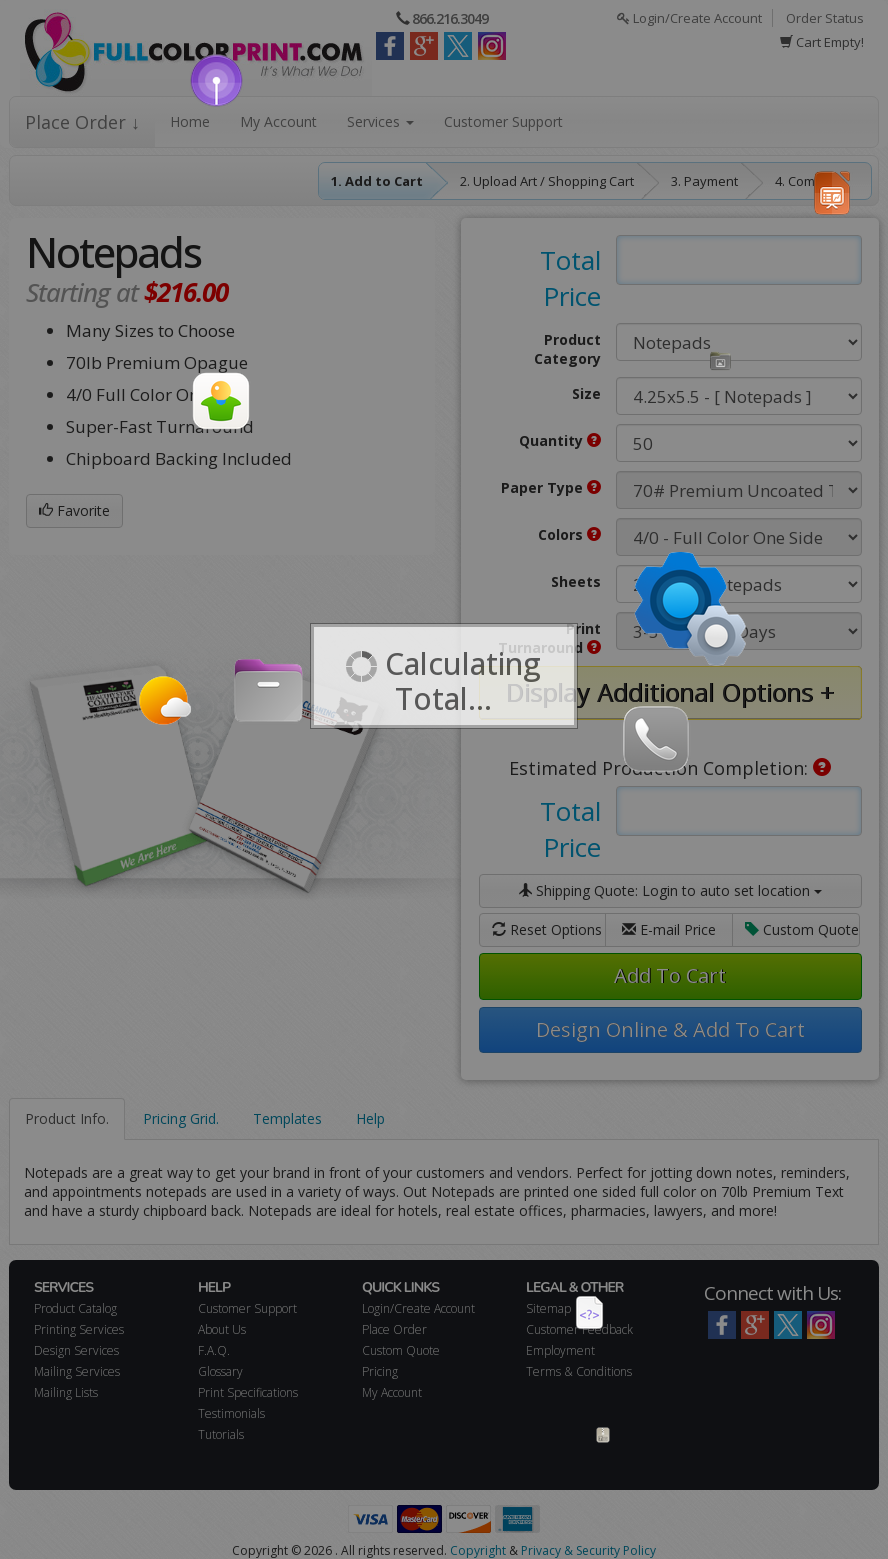 The image size is (888, 1559). Describe the element at coordinates (832, 193) in the screenshot. I see `open libreoffice impress presentation software` at that location.